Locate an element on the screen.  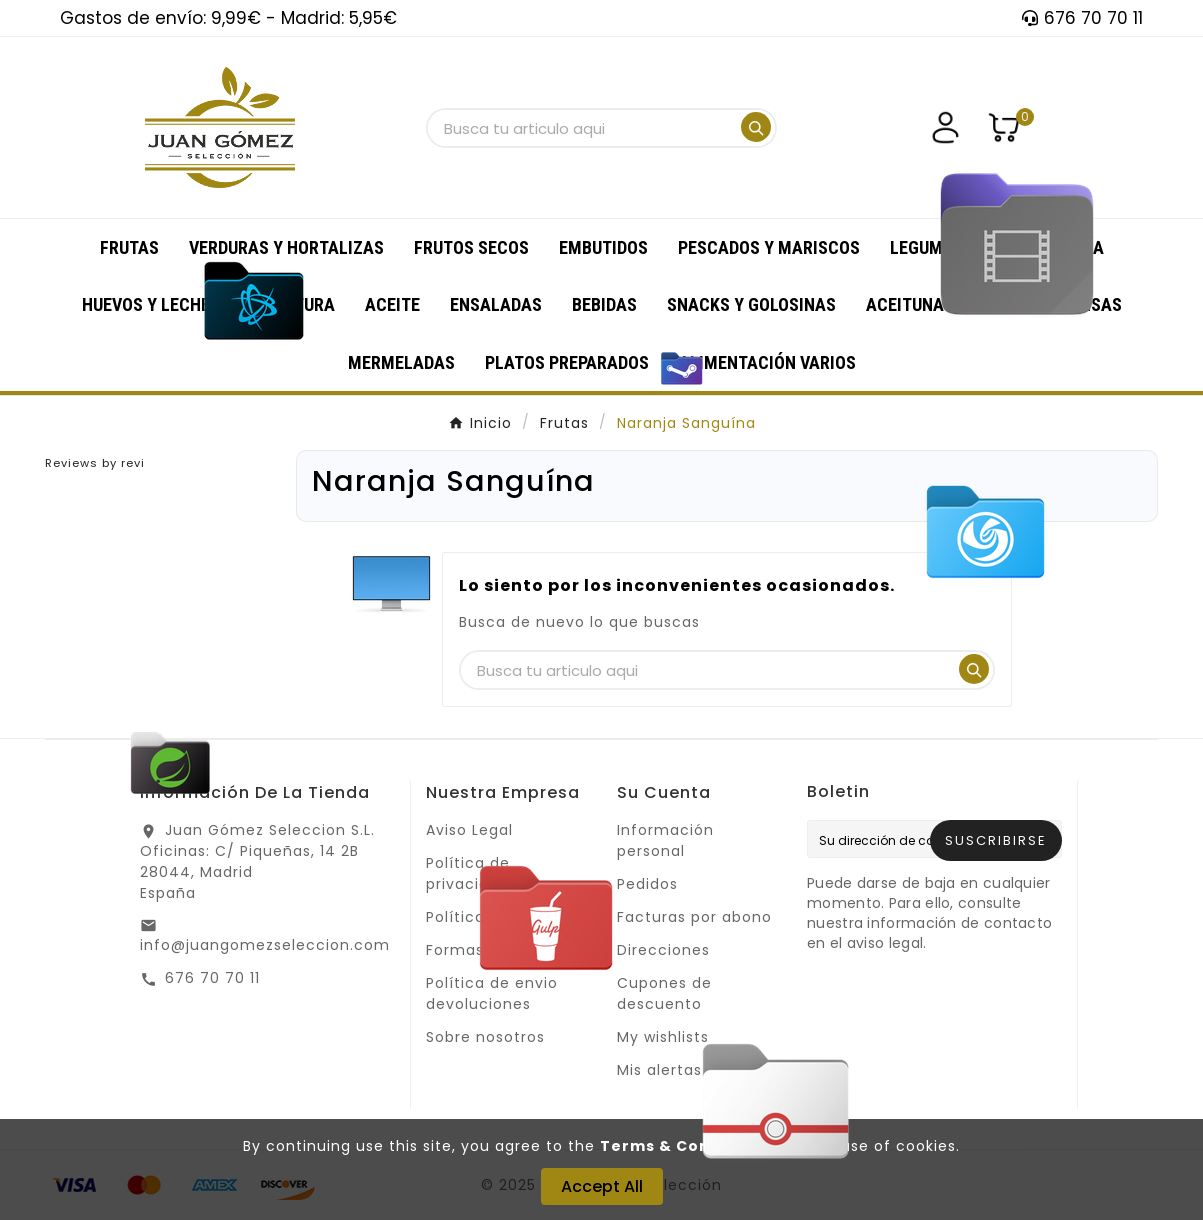
open spring framework project files is located at coordinates (170, 765).